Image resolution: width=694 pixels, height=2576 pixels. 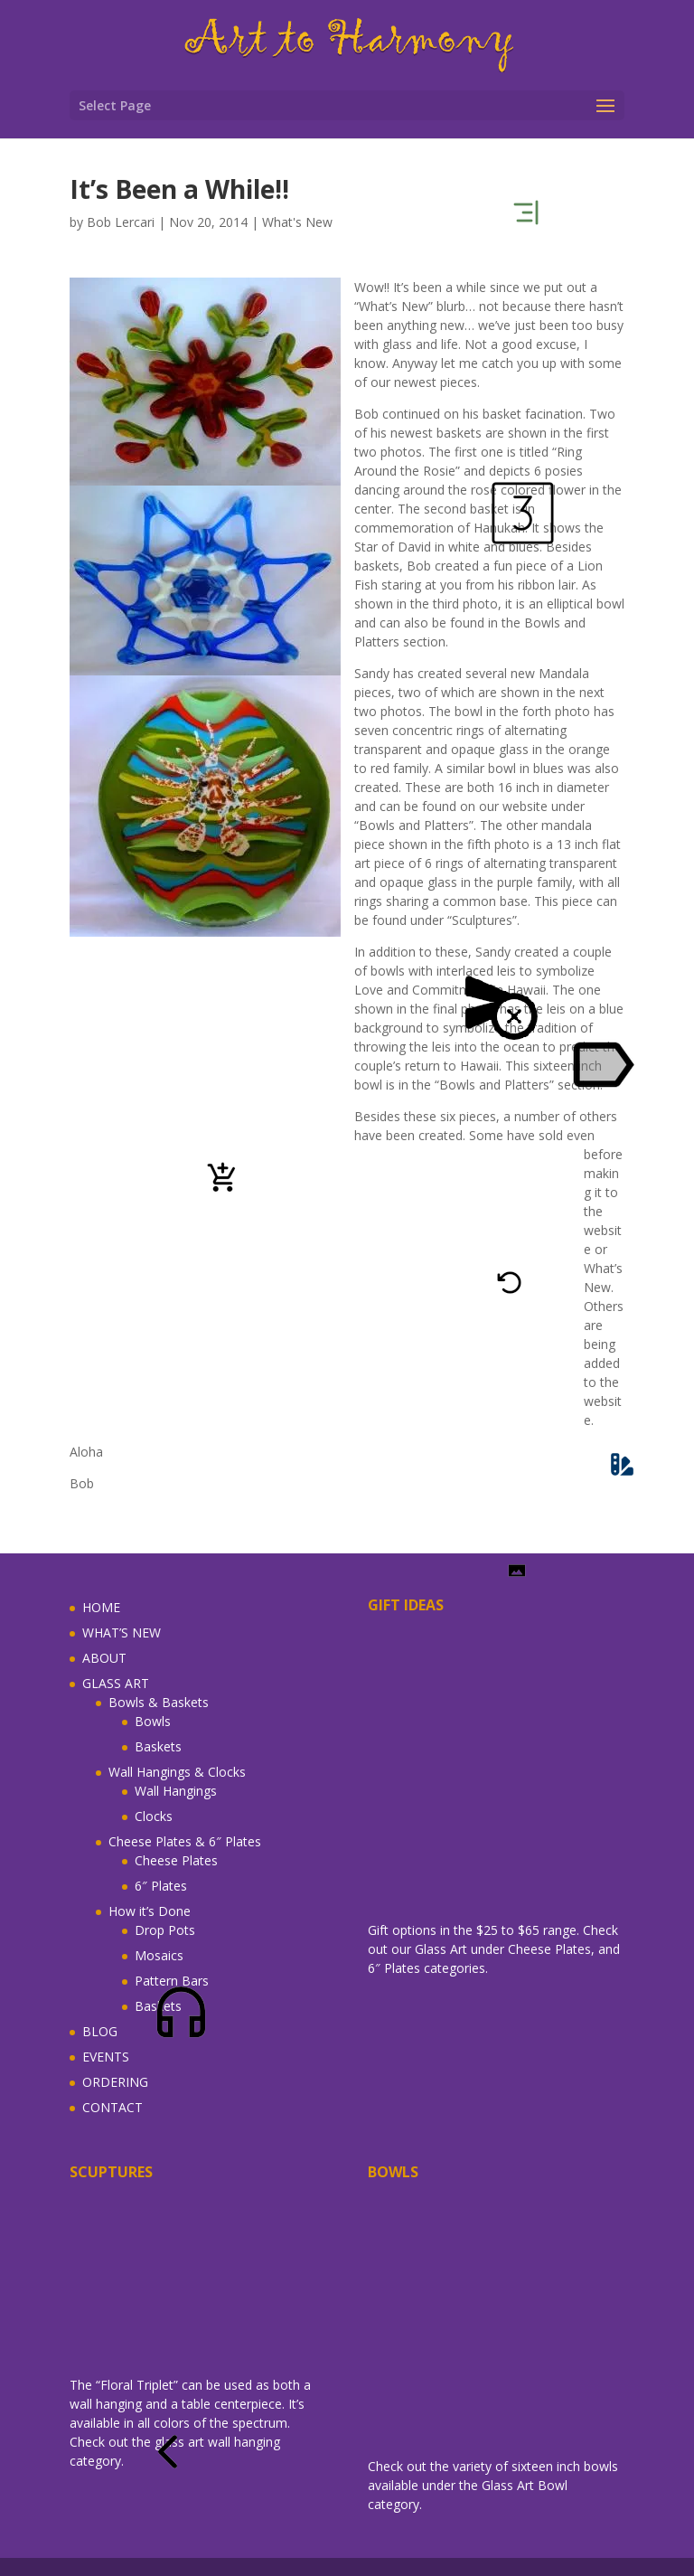 I want to click on add item to shopping cart, so click(x=222, y=1177).